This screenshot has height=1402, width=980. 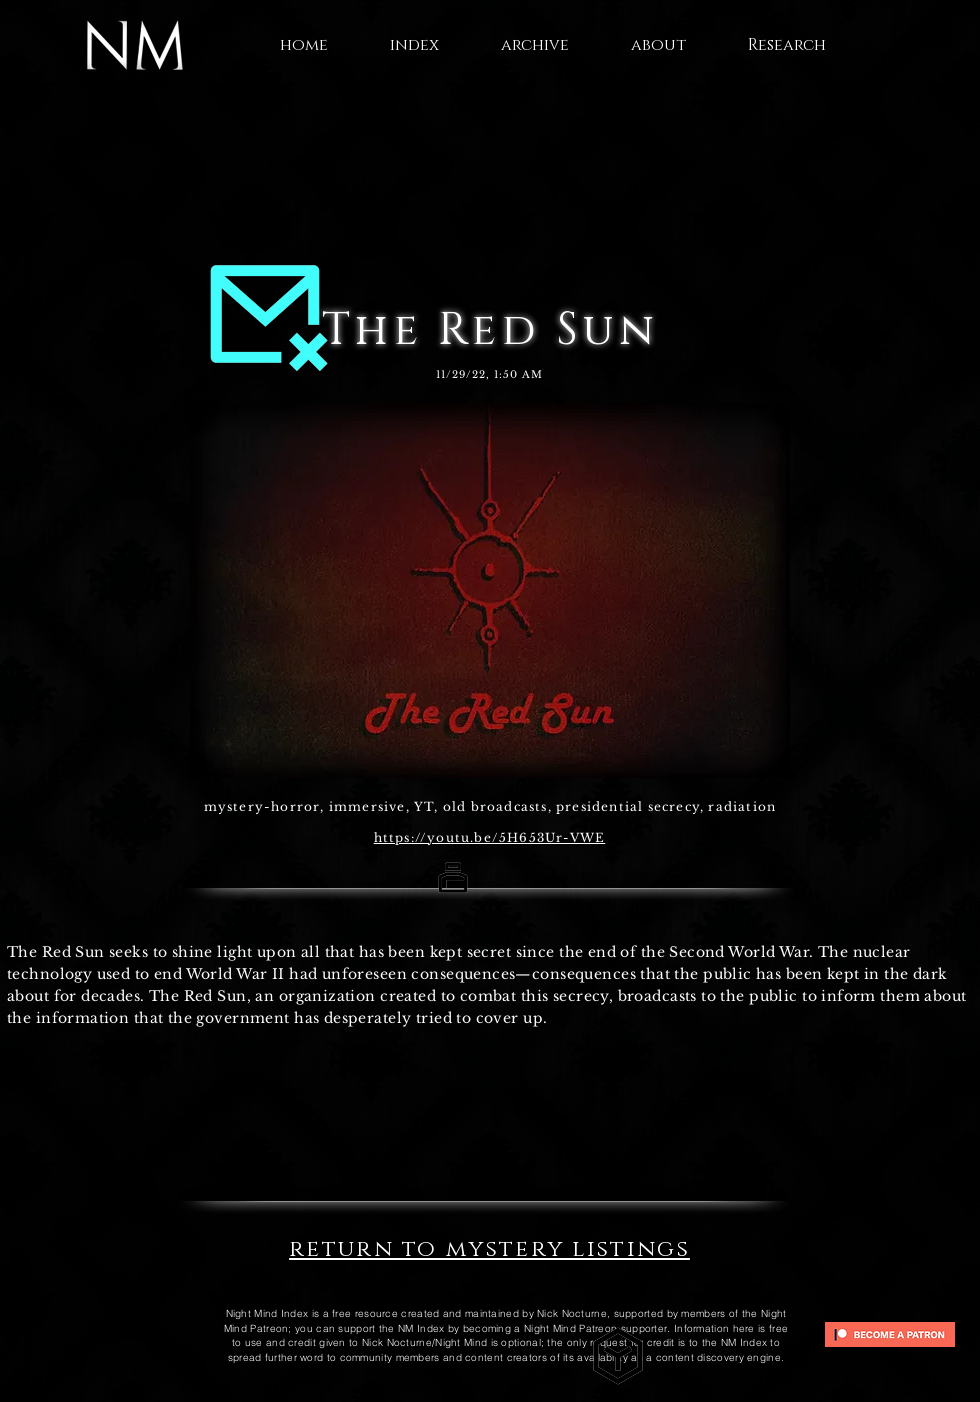 I want to click on view instance details, so click(x=618, y=1356).